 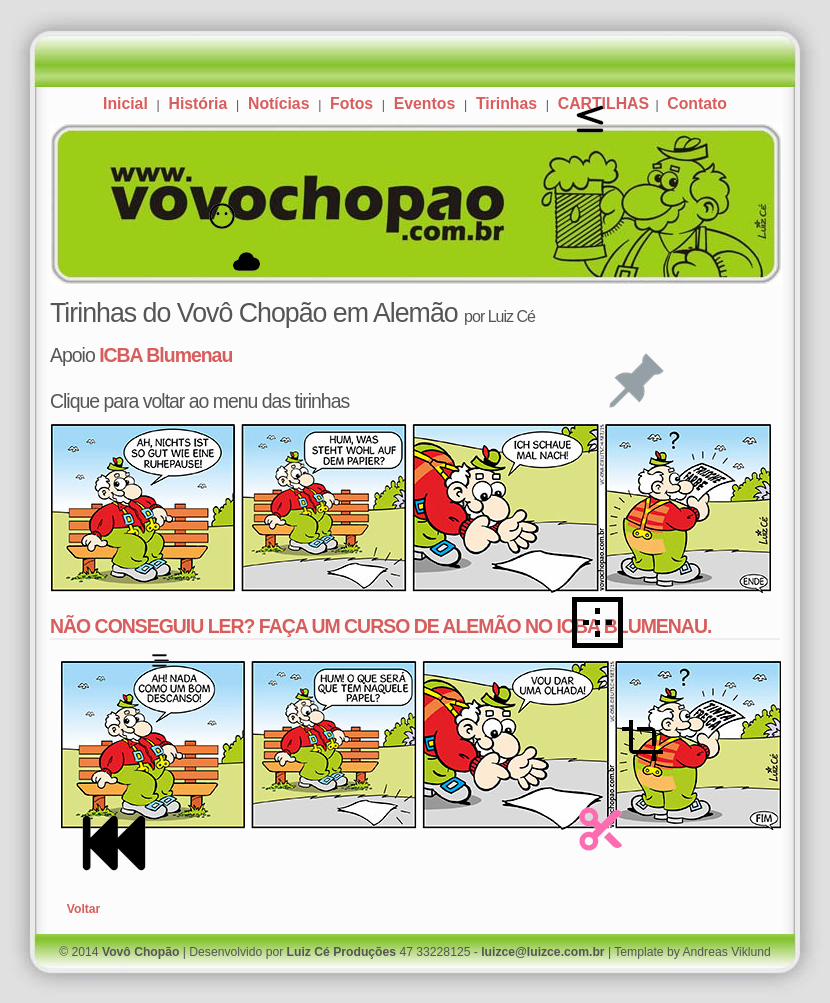 What do you see at coordinates (114, 843) in the screenshot?
I see `skip to previous track` at bounding box center [114, 843].